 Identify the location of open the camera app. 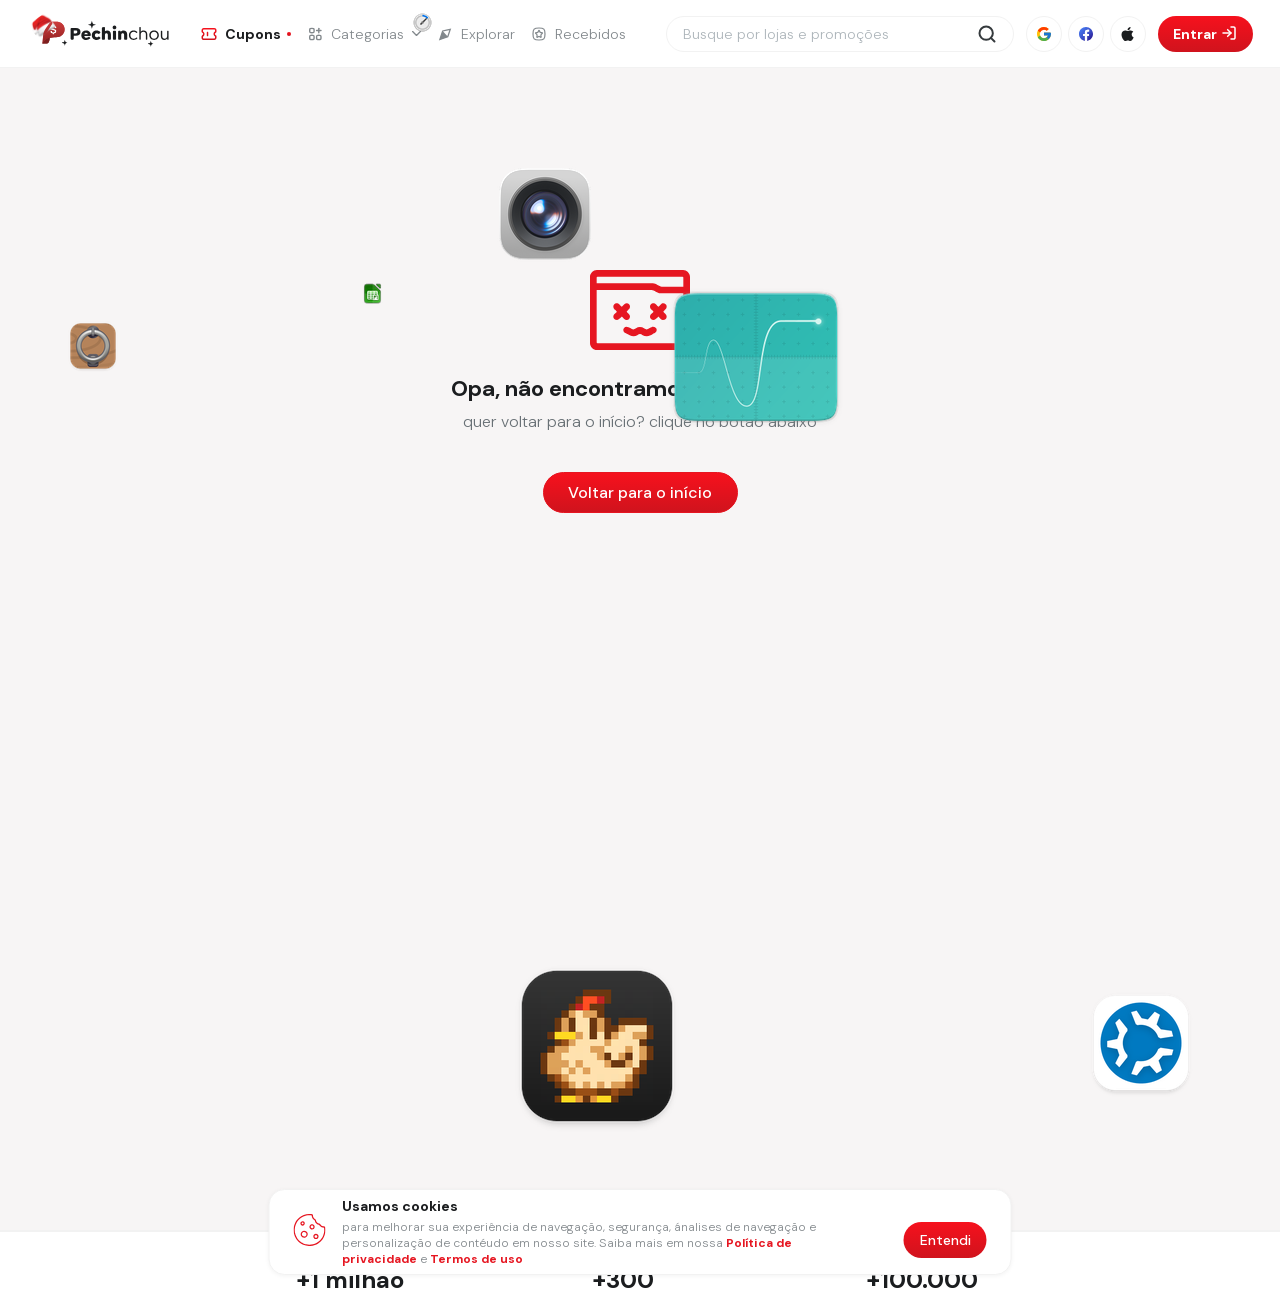
(545, 214).